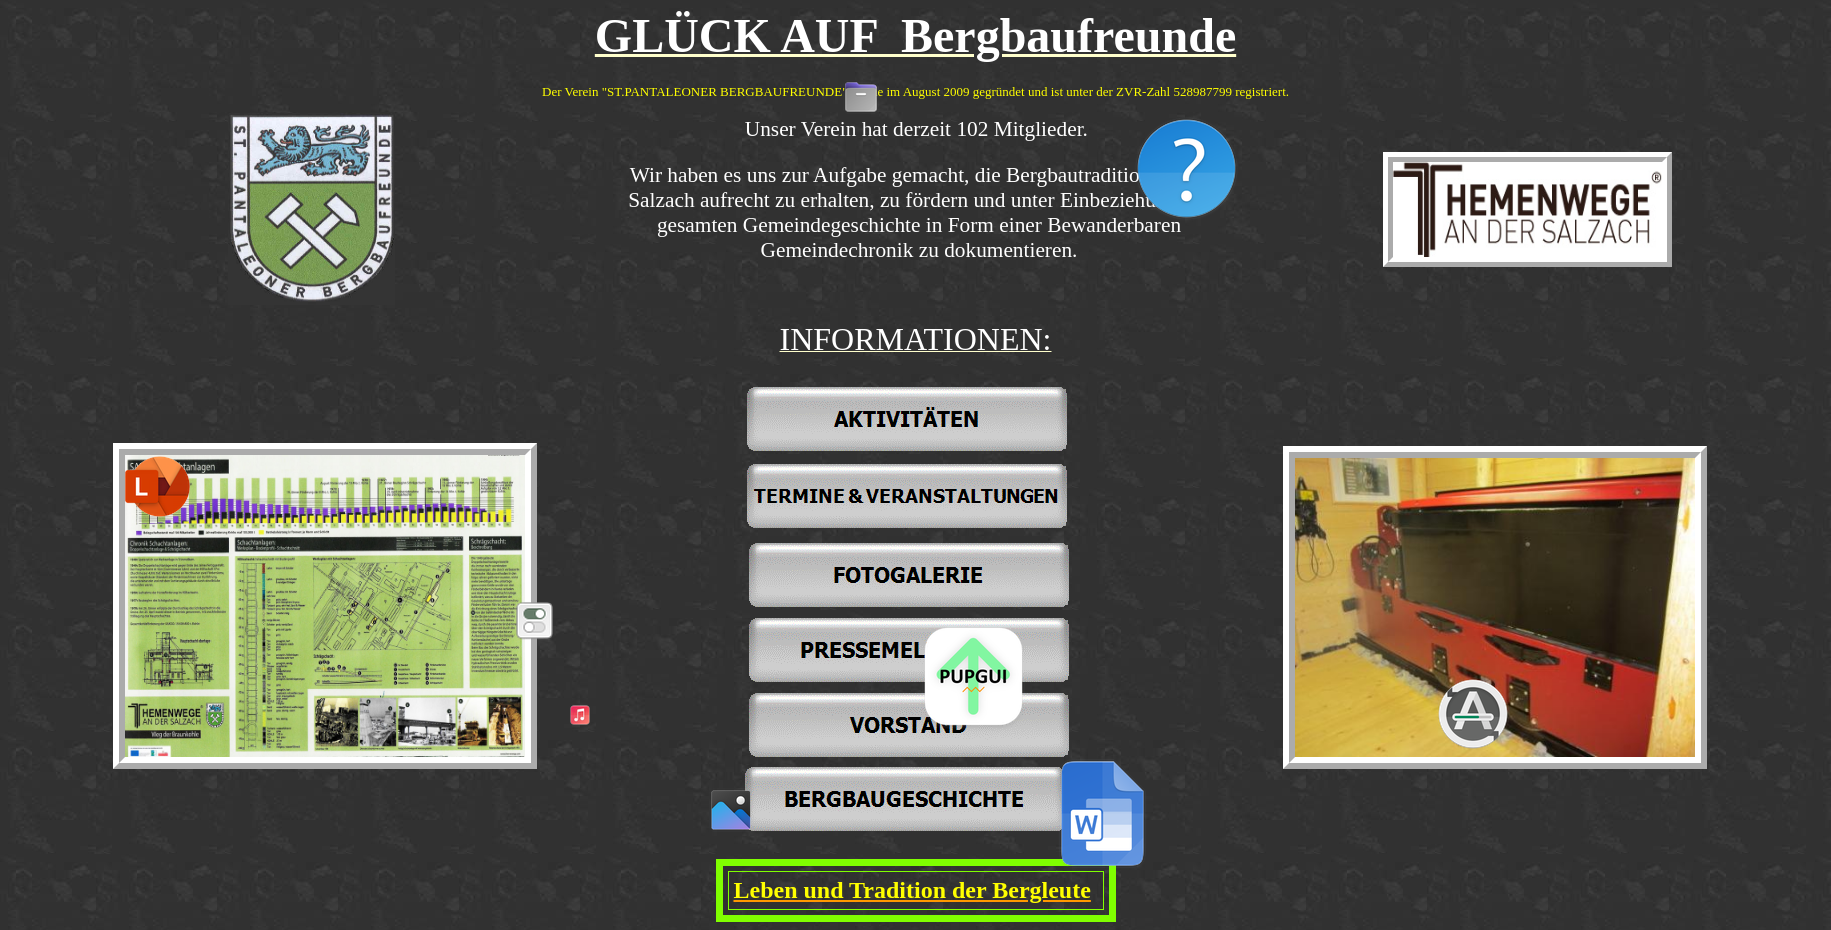 The width and height of the screenshot is (1831, 930). I want to click on open the help center or documentation, so click(1186, 168).